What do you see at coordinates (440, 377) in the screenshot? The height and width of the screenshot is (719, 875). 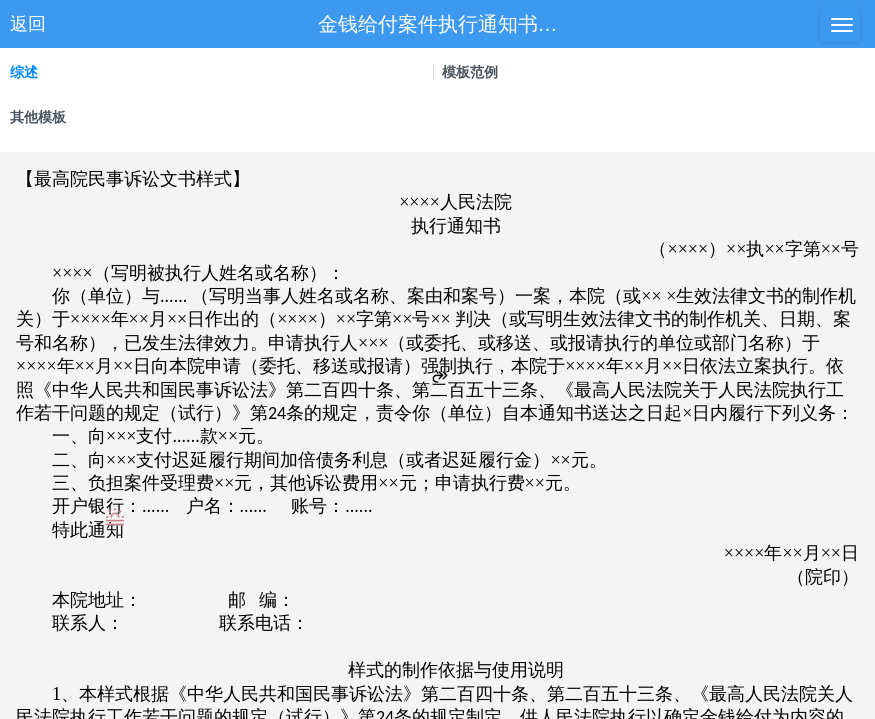 I see `forward or share to multiple recipients` at bounding box center [440, 377].